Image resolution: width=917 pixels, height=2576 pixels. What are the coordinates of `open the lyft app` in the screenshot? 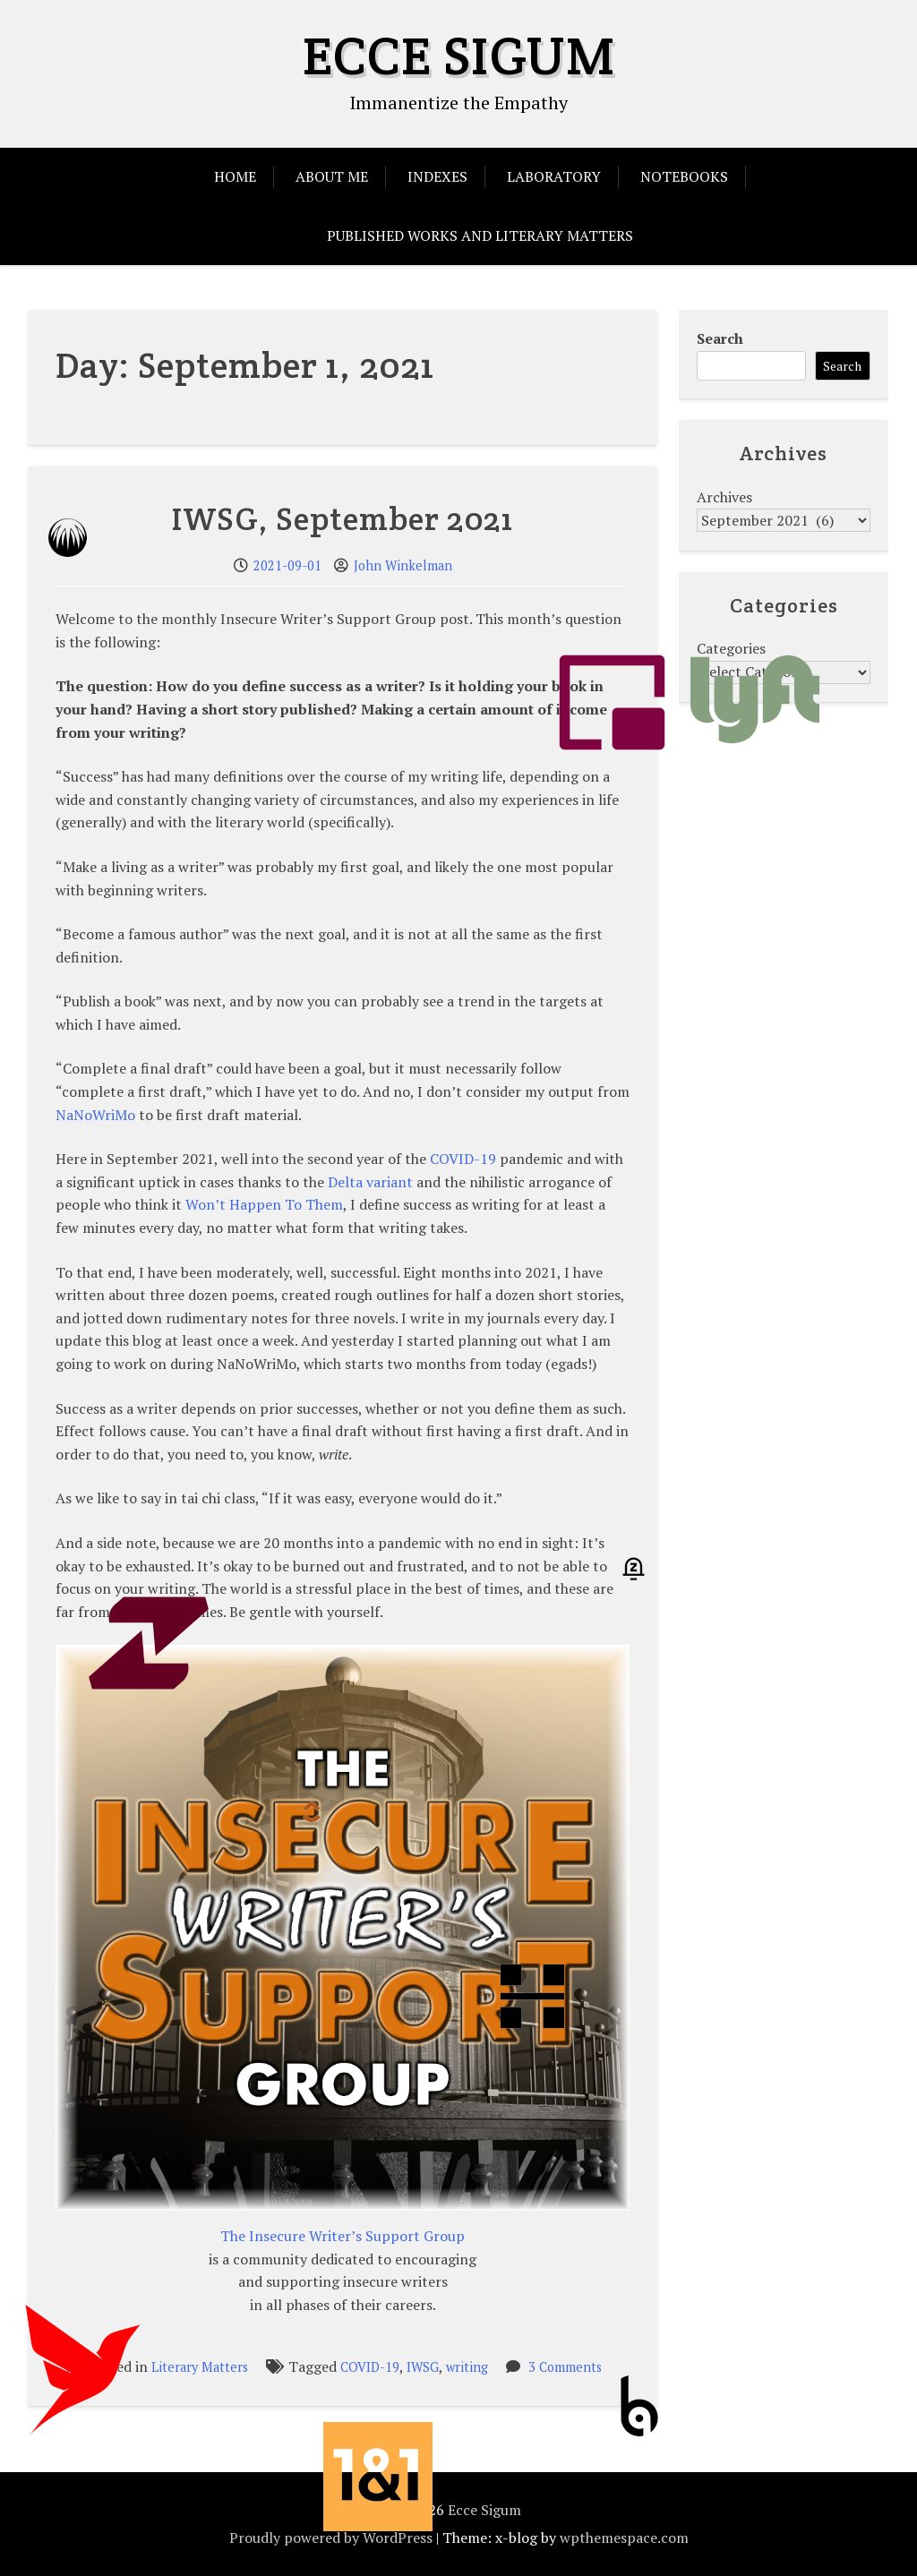 It's located at (755, 699).